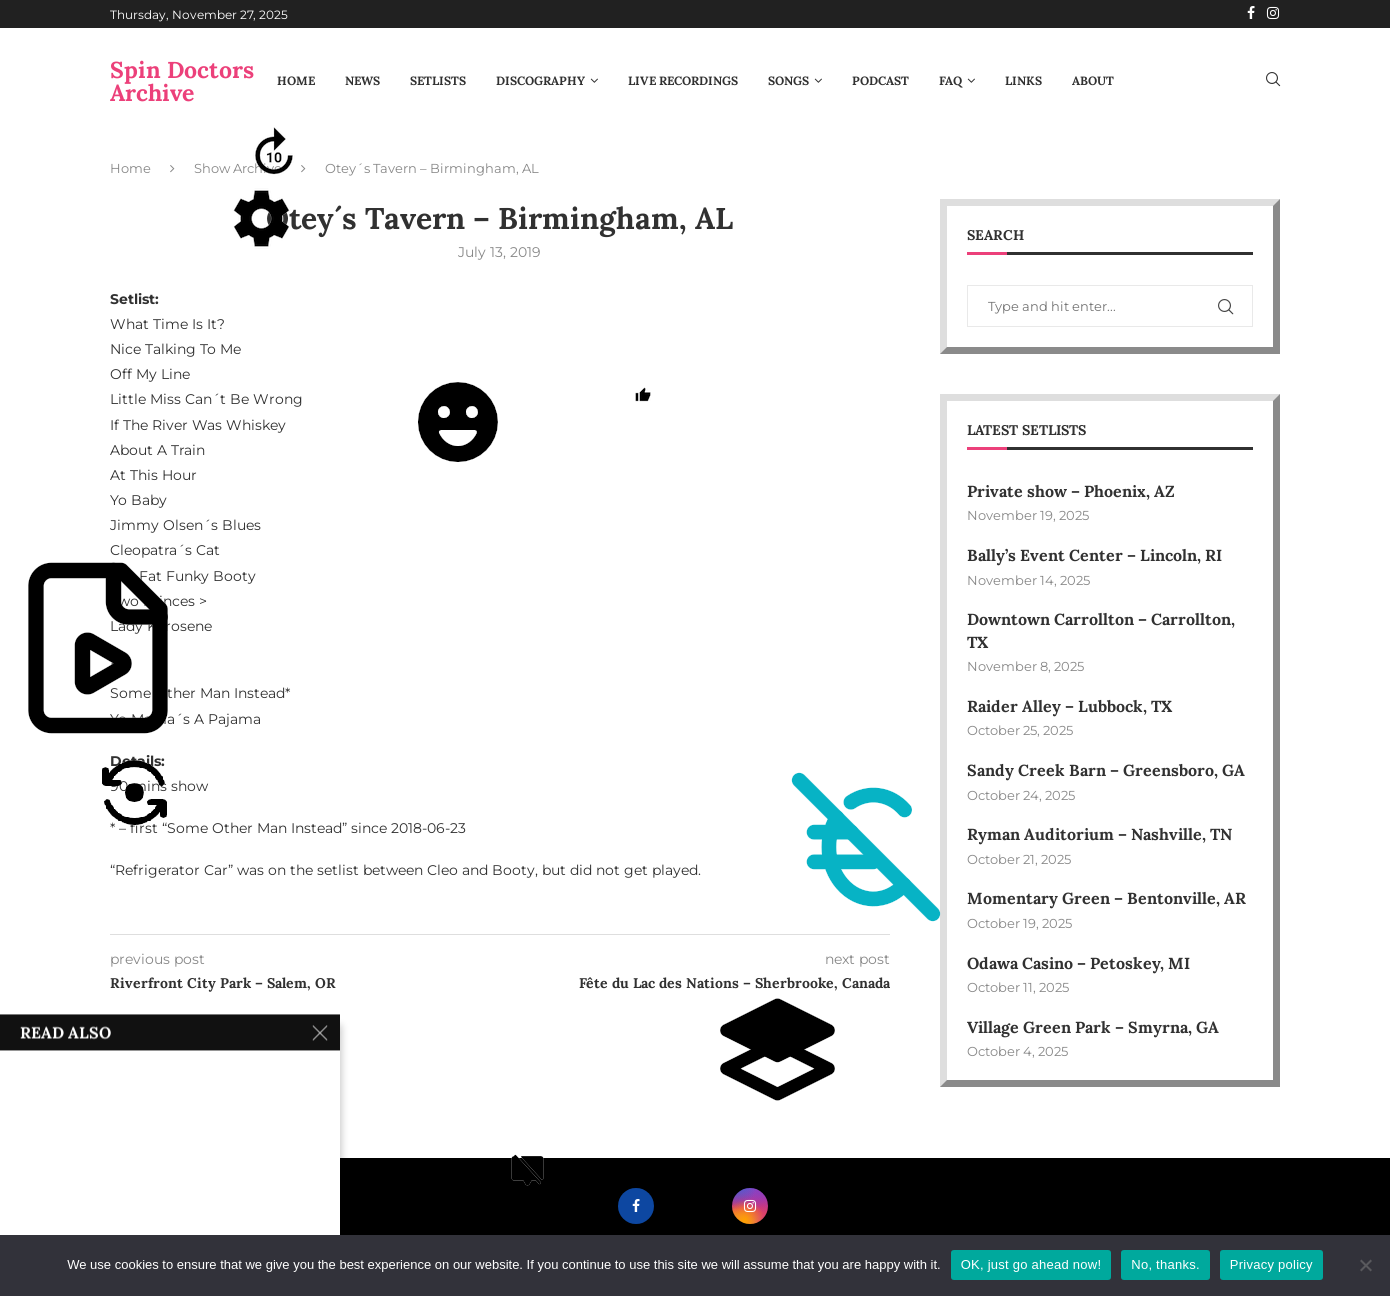  Describe the element at coordinates (866, 847) in the screenshot. I see `indicates euro payment is unavailable` at that location.